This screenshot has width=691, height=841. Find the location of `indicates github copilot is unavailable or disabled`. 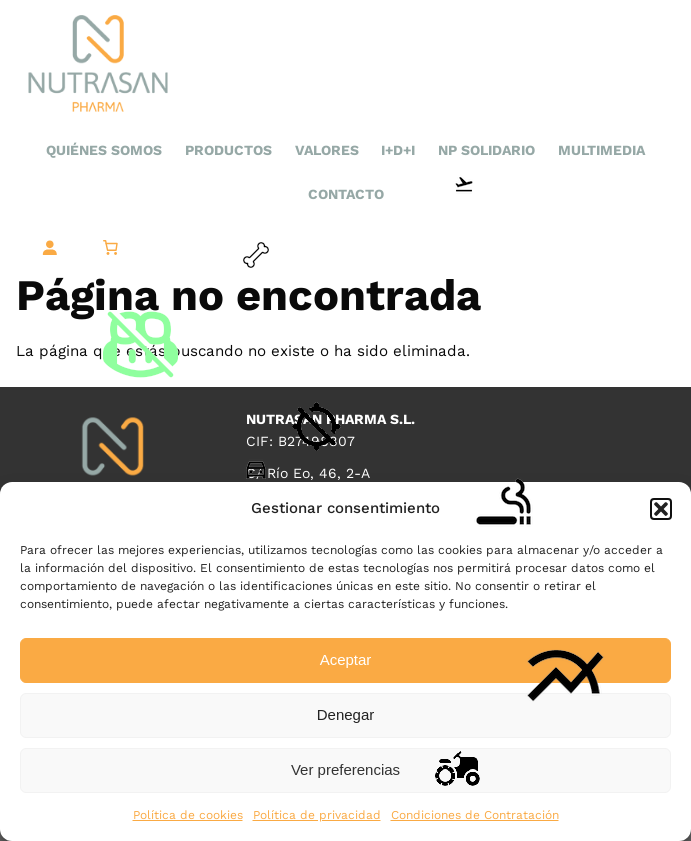

indicates github copilot is unavailable or disabled is located at coordinates (140, 344).